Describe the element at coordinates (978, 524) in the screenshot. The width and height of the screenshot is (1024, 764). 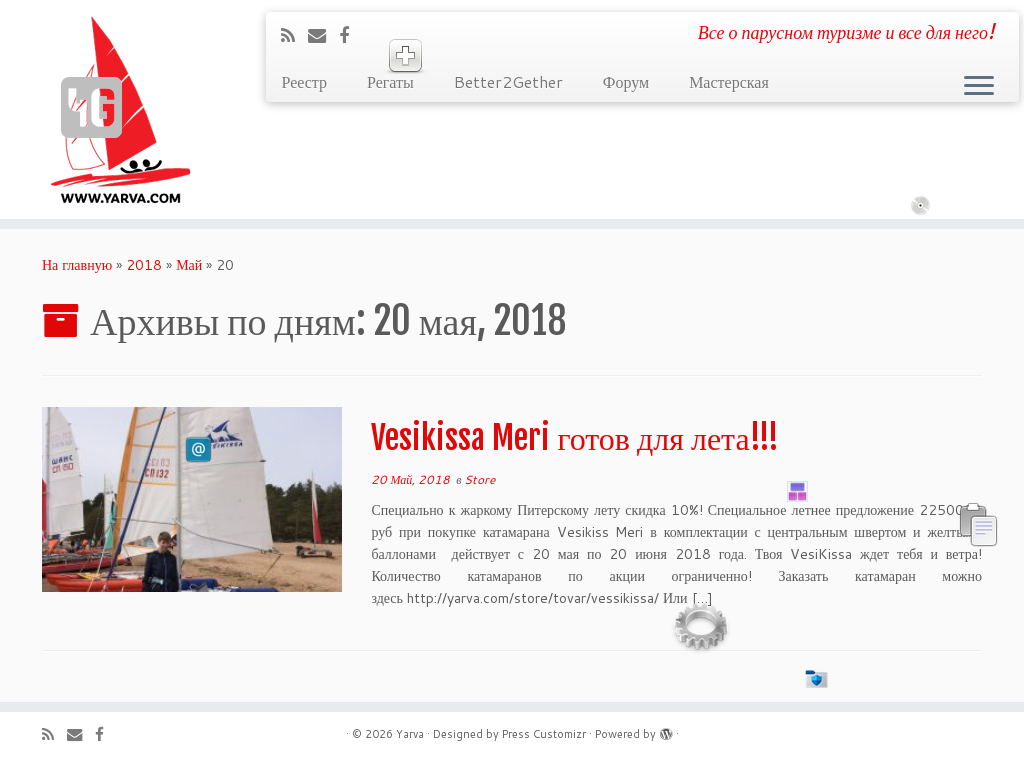
I see `paste content from clipboard` at that location.